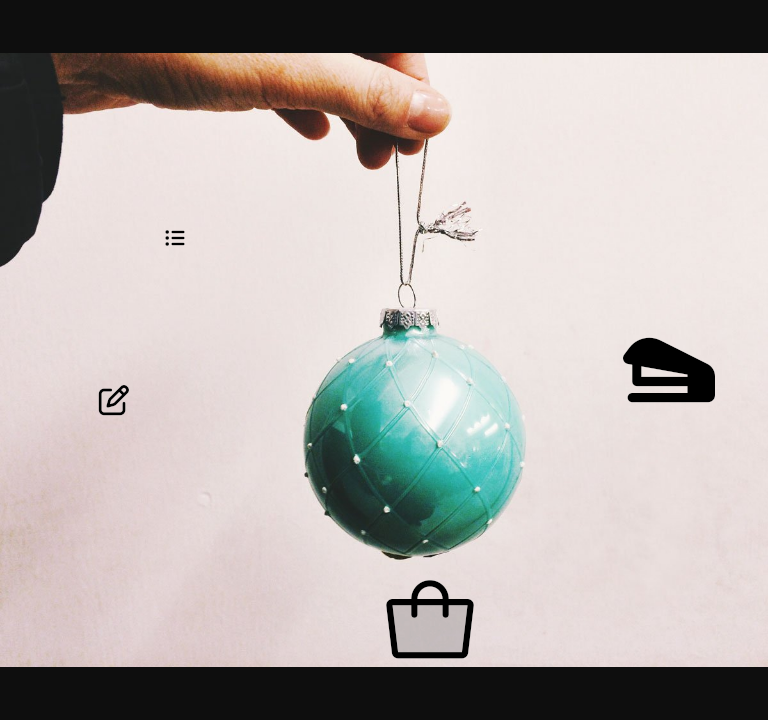 Image resolution: width=768 pixels, height=720 pixels. I want to click on view items in a bulleted list format, so click(175, 238).